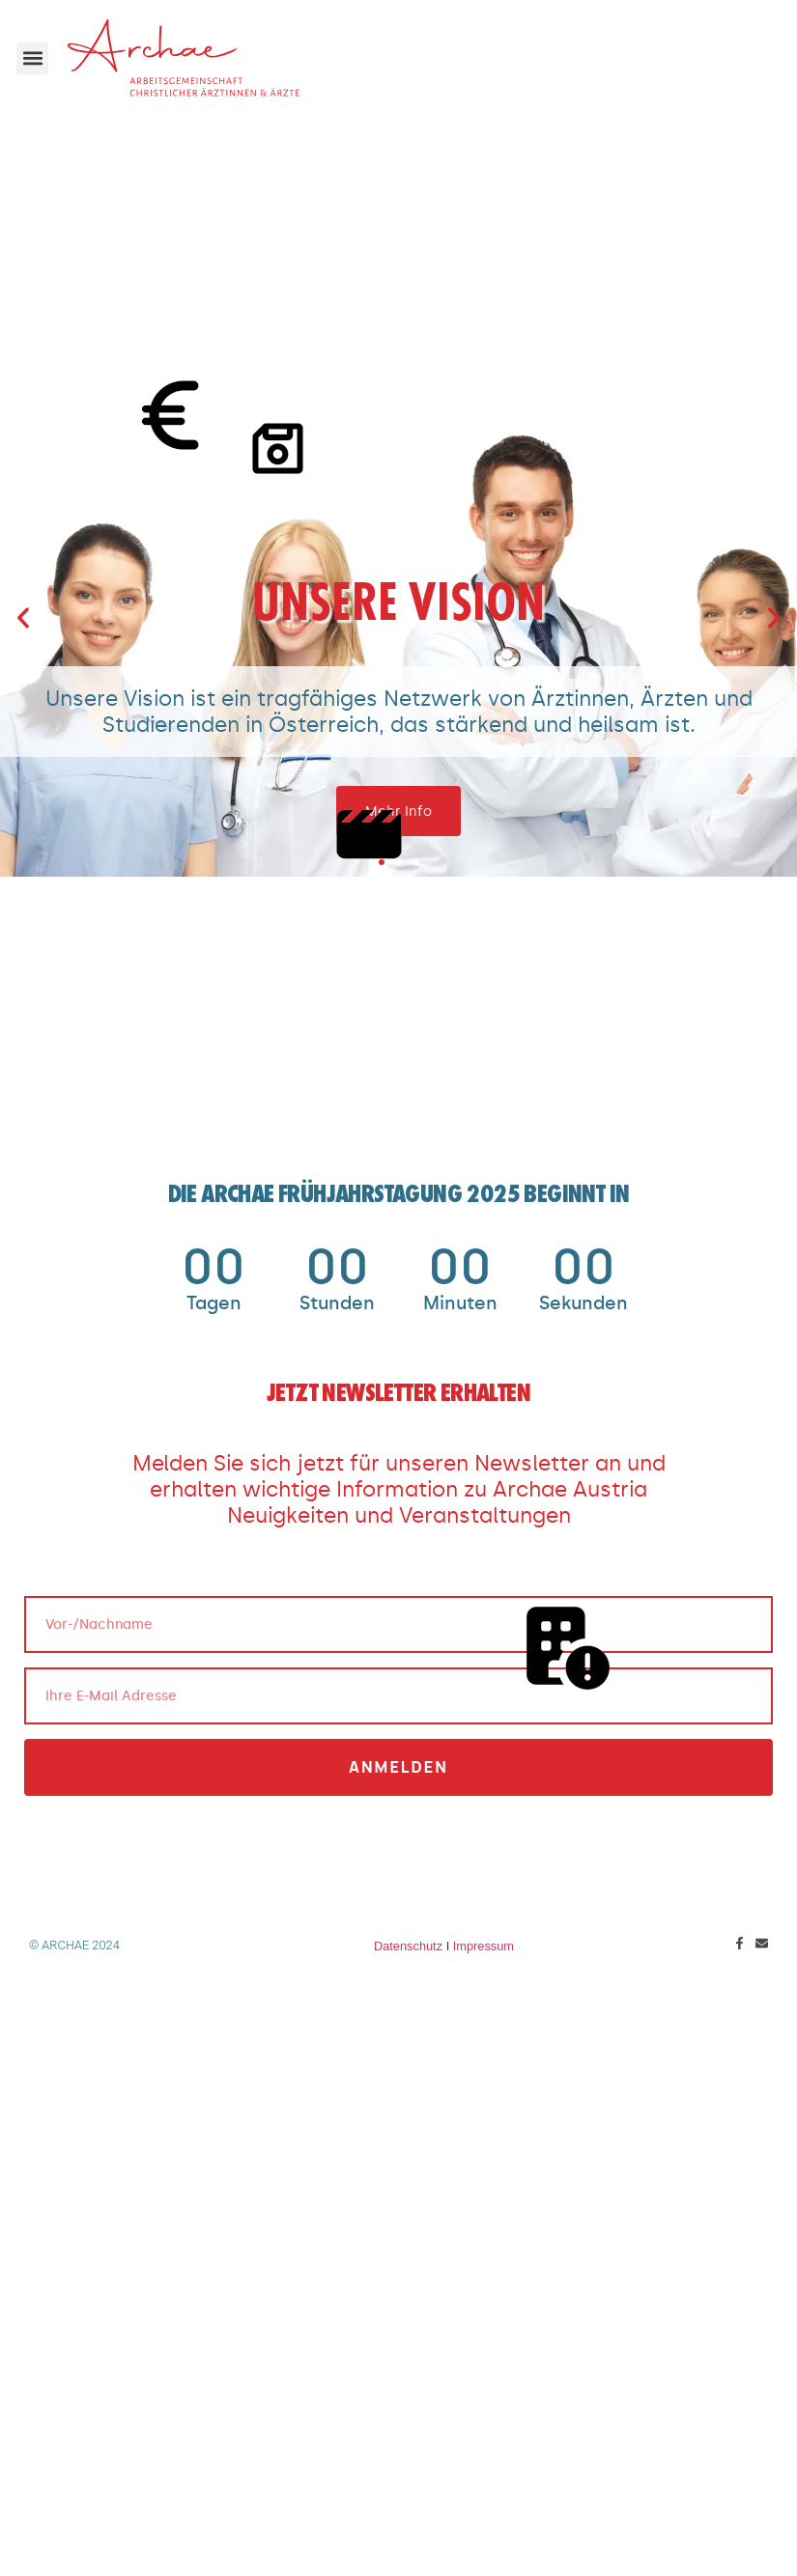 Image resolution: width=797 pixels, height=2576 pixels. What do you see at coordinates (174, 415) in the screenshot?
I see `indicates euro currency or pricing` at bounding box center [174, 415].